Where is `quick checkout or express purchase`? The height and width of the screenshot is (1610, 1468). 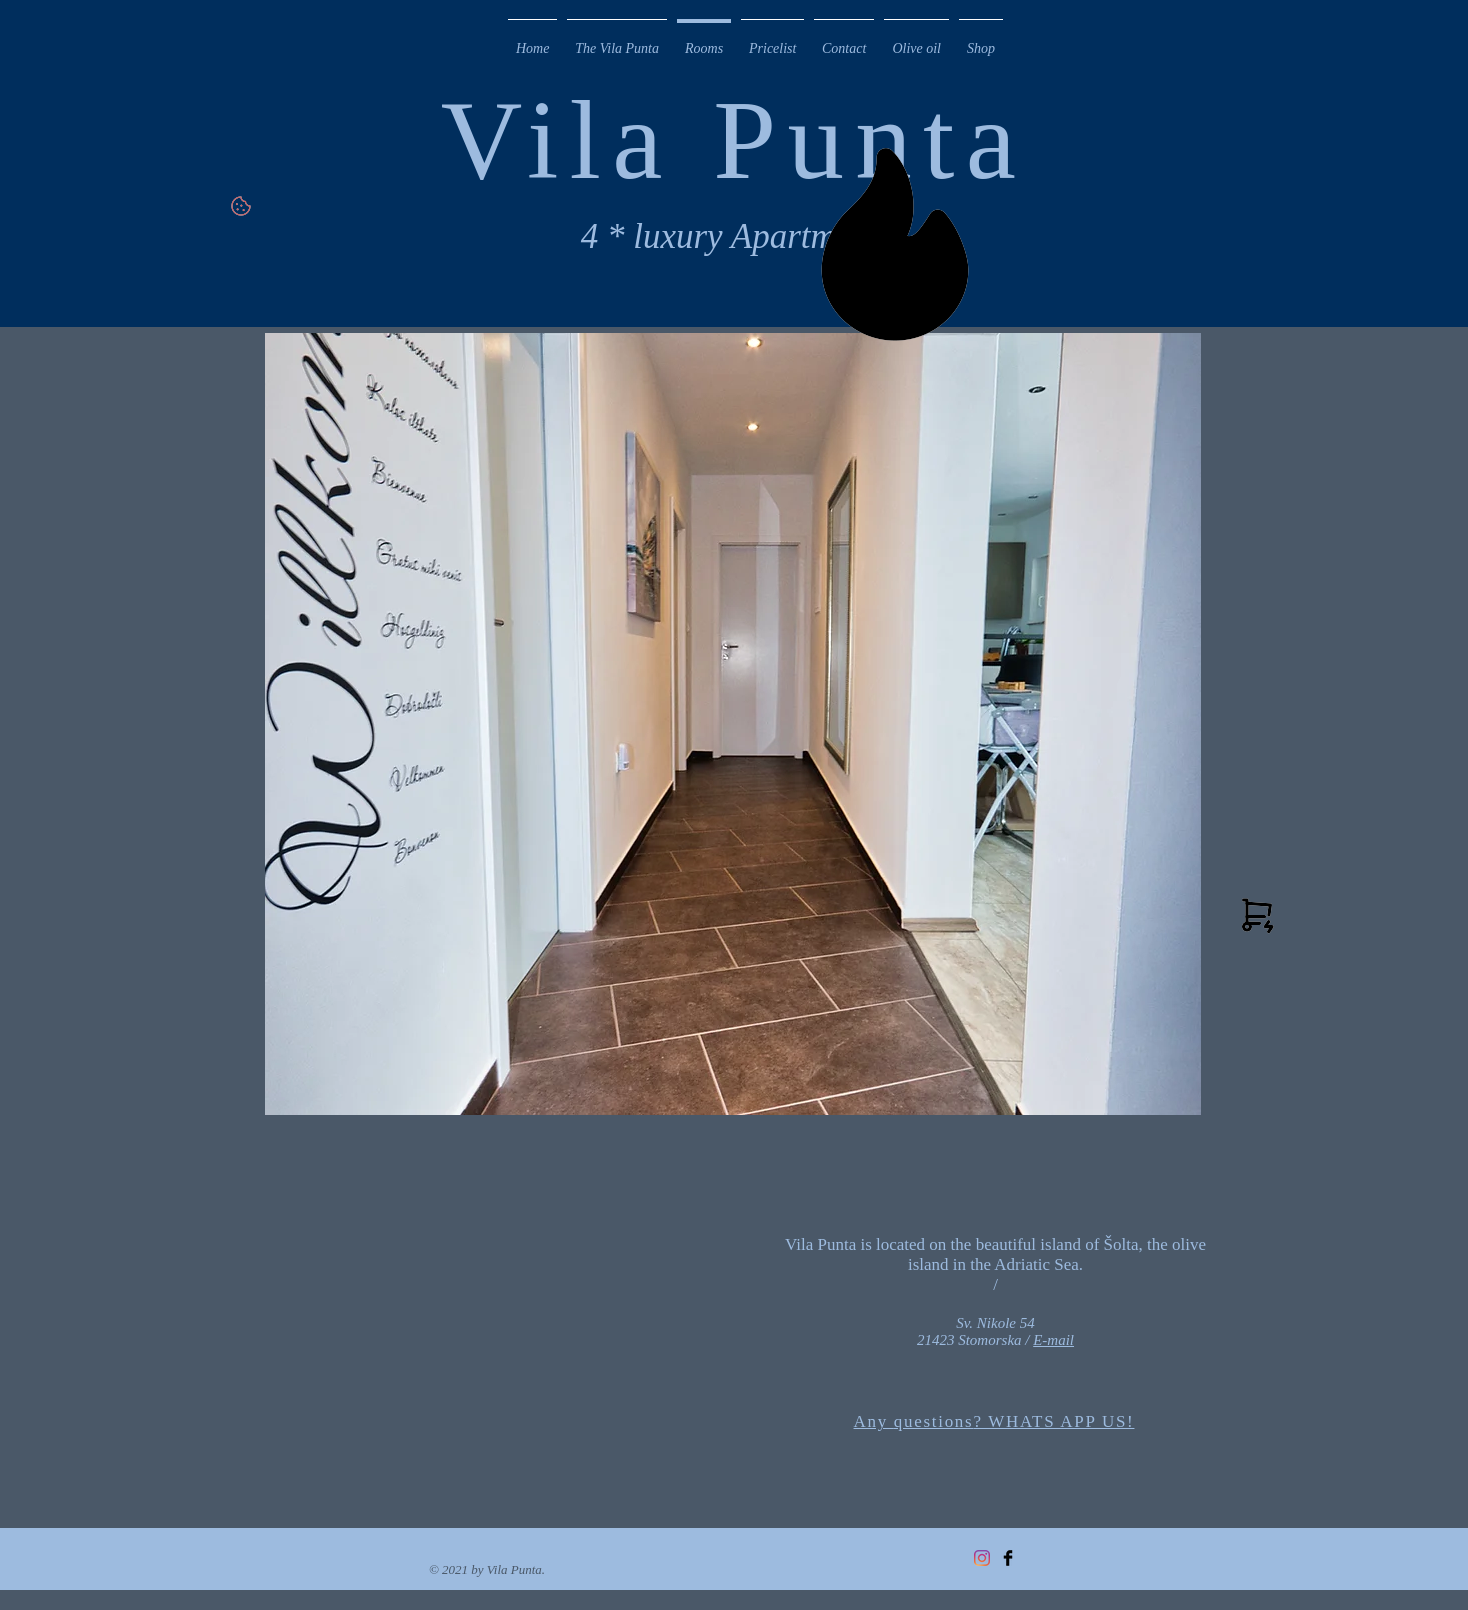
quick checkout or express purchase is located at coordinates (1257, 915).